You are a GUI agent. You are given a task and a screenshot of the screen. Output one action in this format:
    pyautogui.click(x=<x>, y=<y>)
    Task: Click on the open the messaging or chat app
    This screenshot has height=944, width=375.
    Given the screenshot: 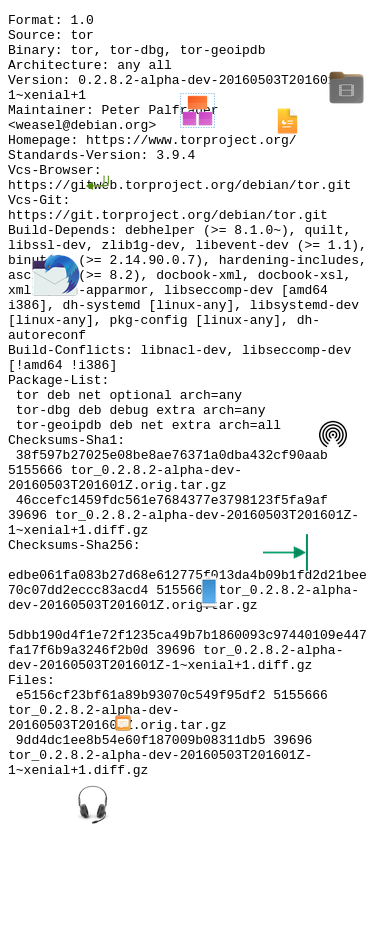 What is the action you would take?
    pyautogui.click(x=123, y=723)
    